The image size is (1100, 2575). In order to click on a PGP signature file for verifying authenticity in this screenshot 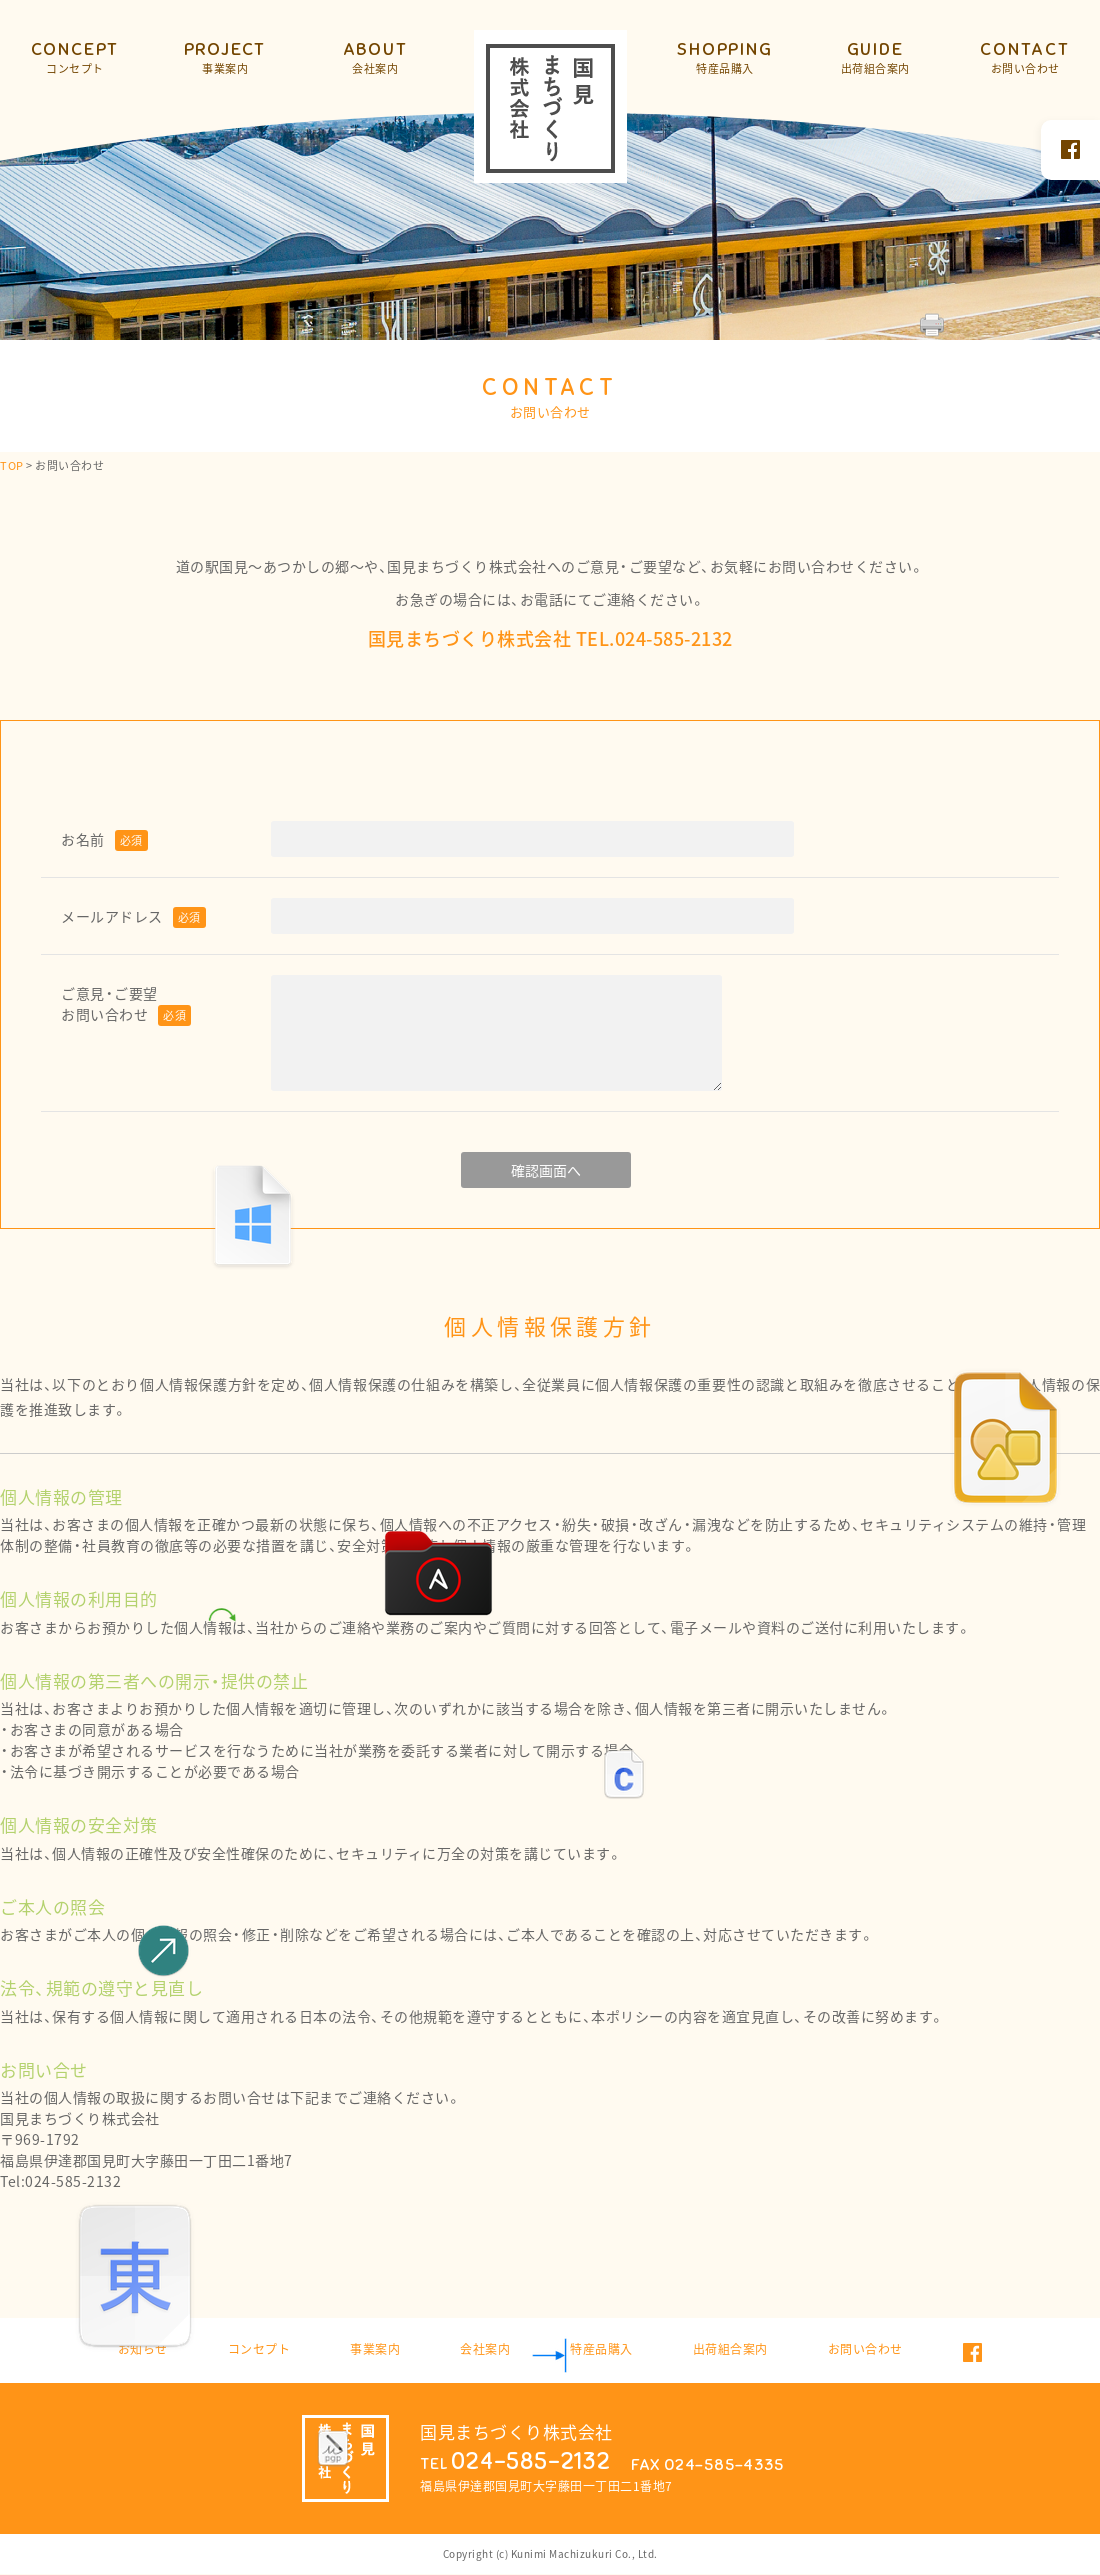, I will do `click(333, 2448)`.